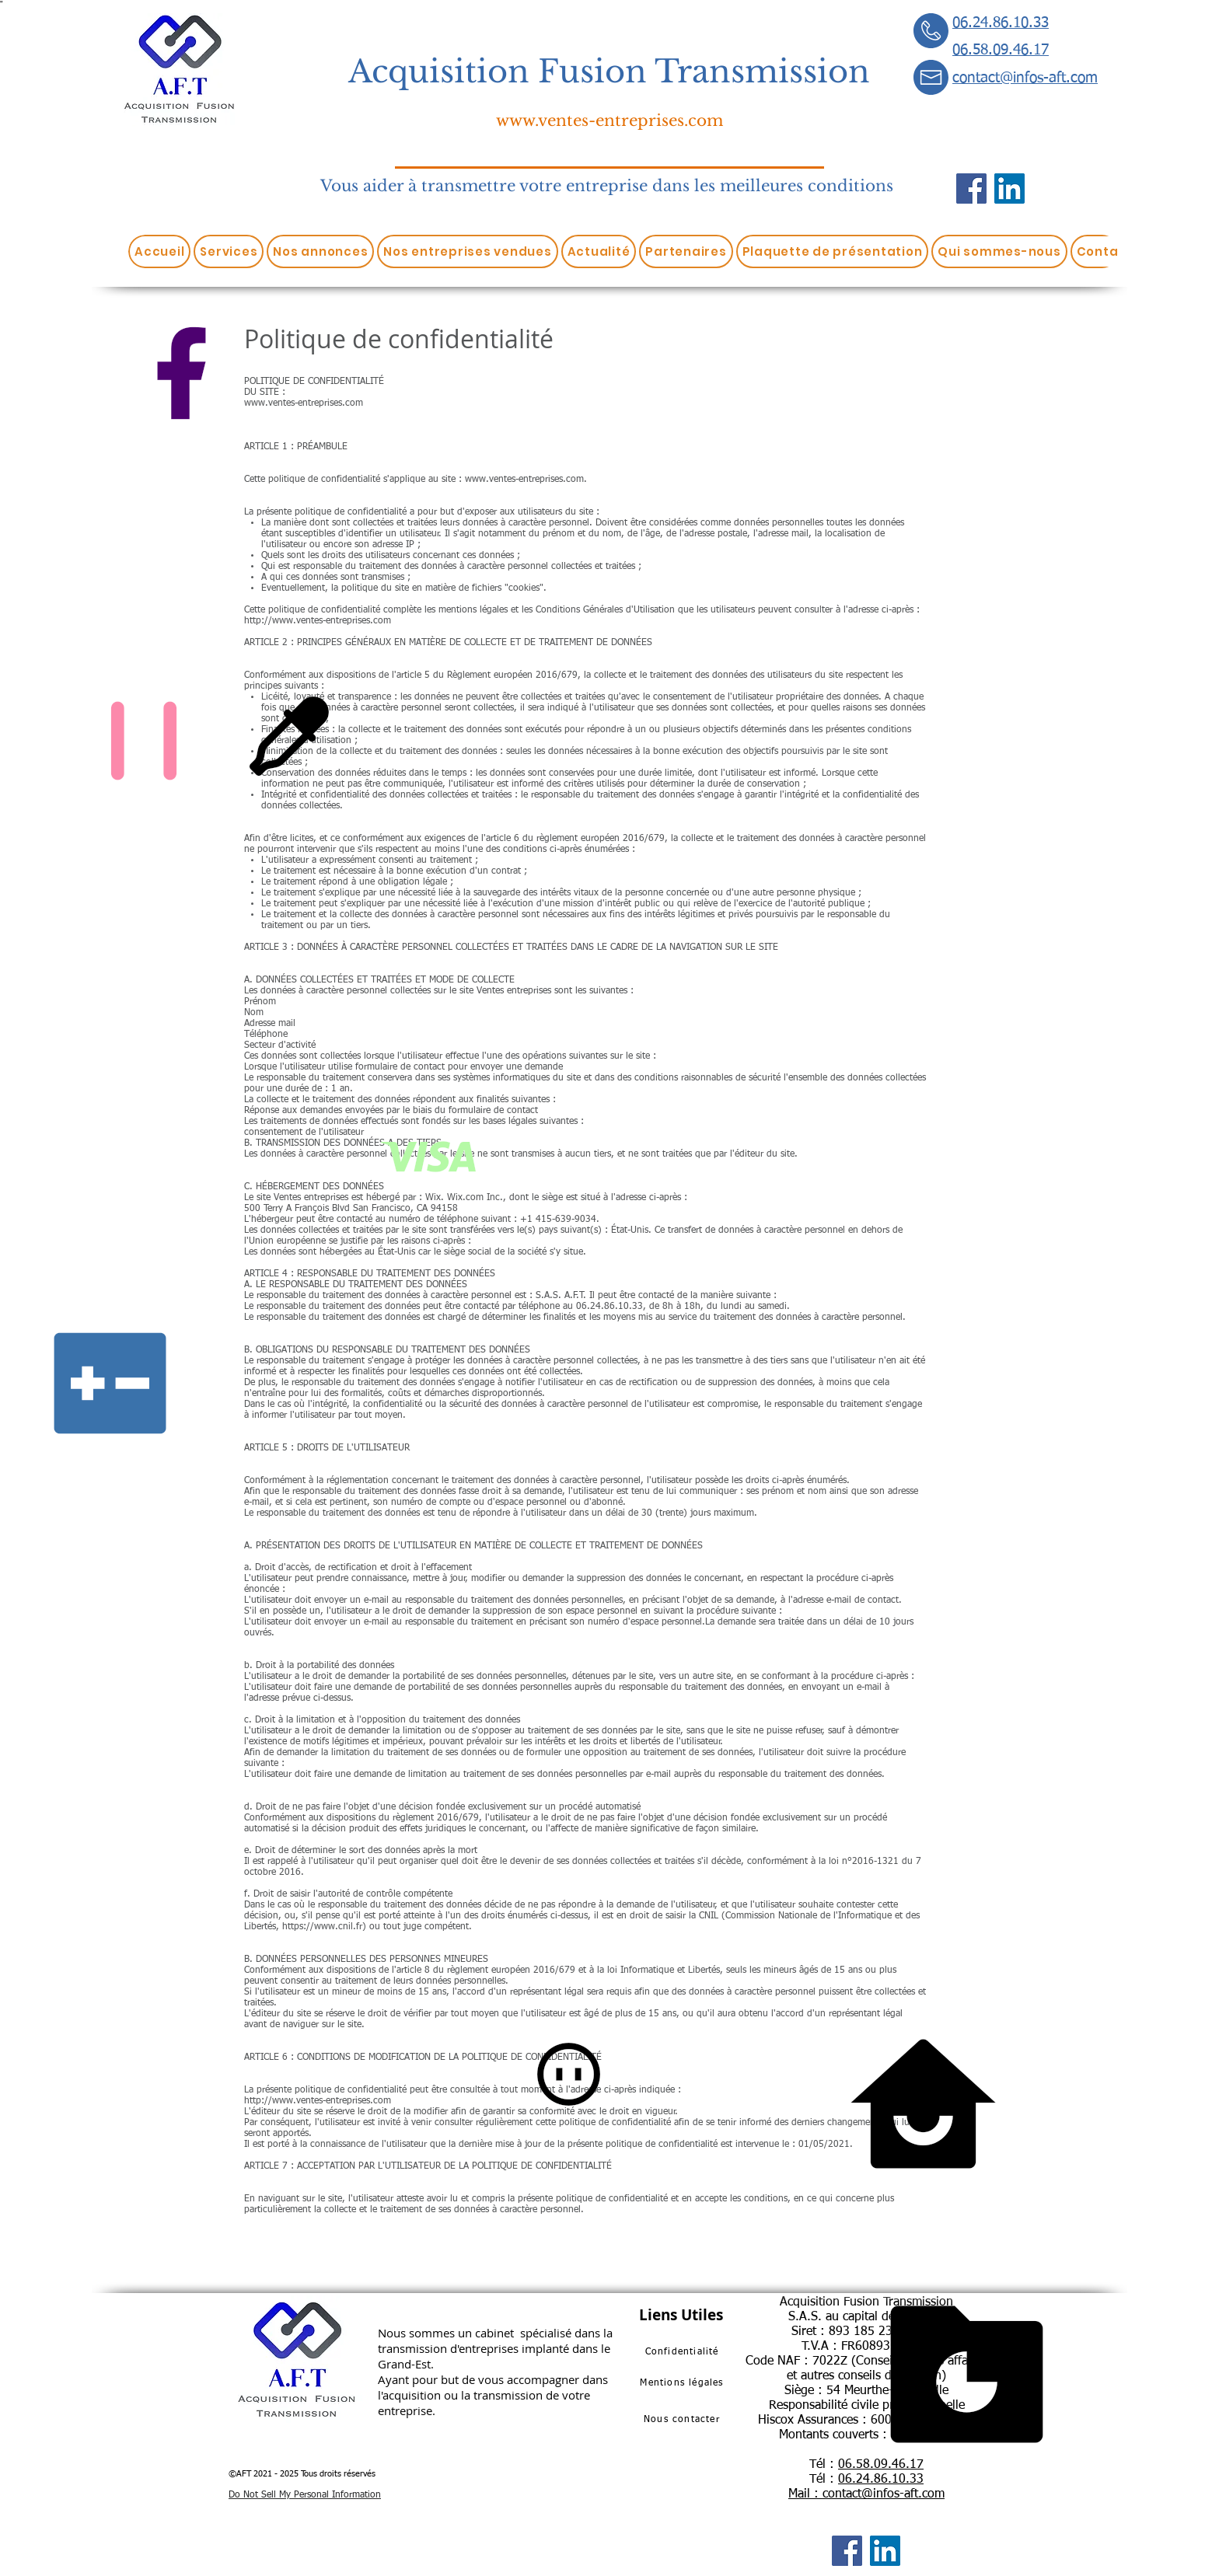 The height and width of the screenshot is (2576, 1219). Describe the element at coordinates (180, 373) in the screenshot. I see `open Facebook app` at that location.